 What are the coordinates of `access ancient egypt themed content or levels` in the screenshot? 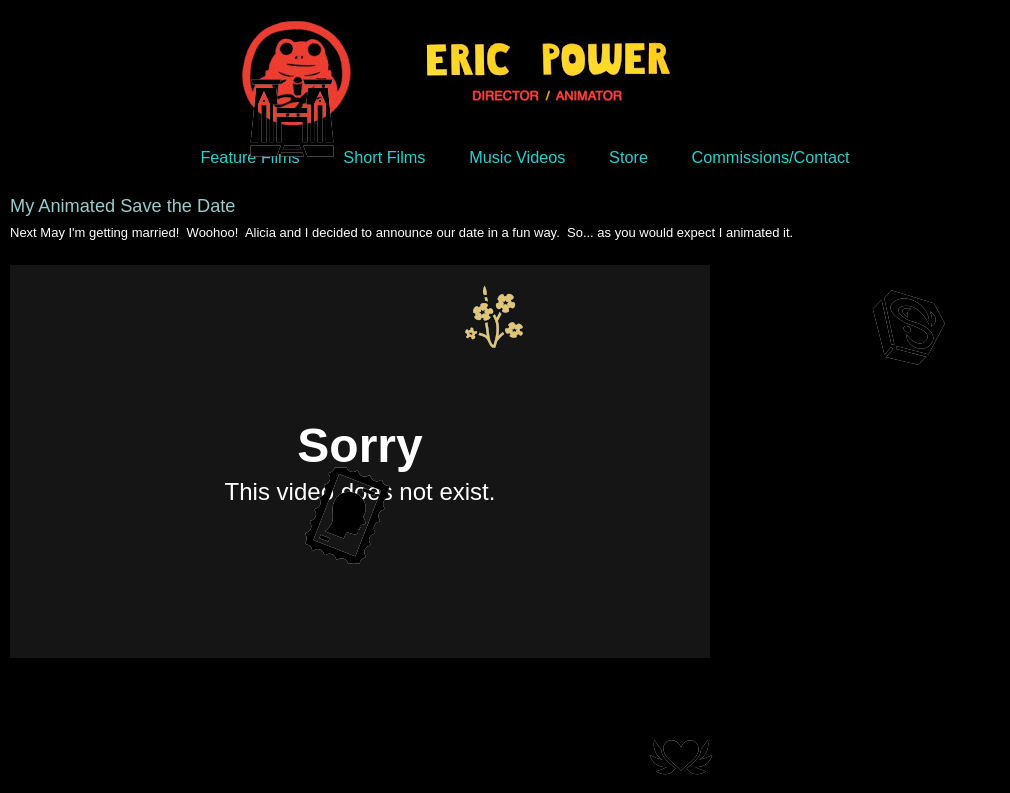 It's located at (292, 115).